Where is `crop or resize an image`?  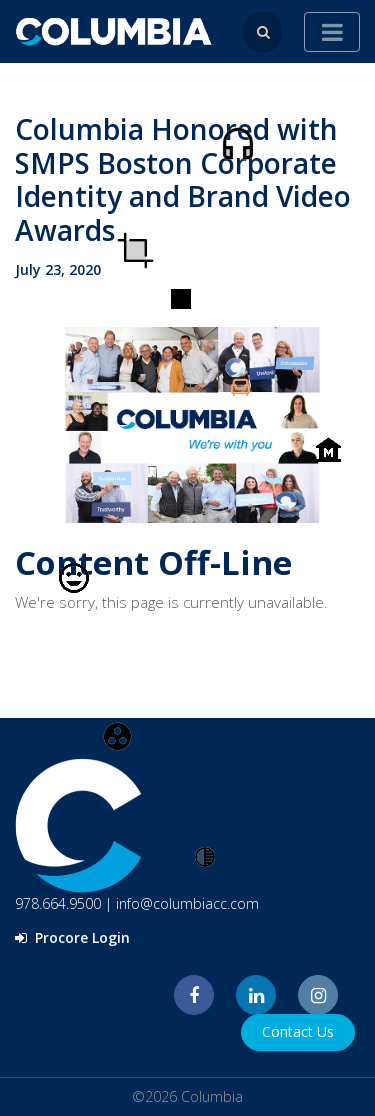
crop or resize an image is located at coordinates (135, 250).